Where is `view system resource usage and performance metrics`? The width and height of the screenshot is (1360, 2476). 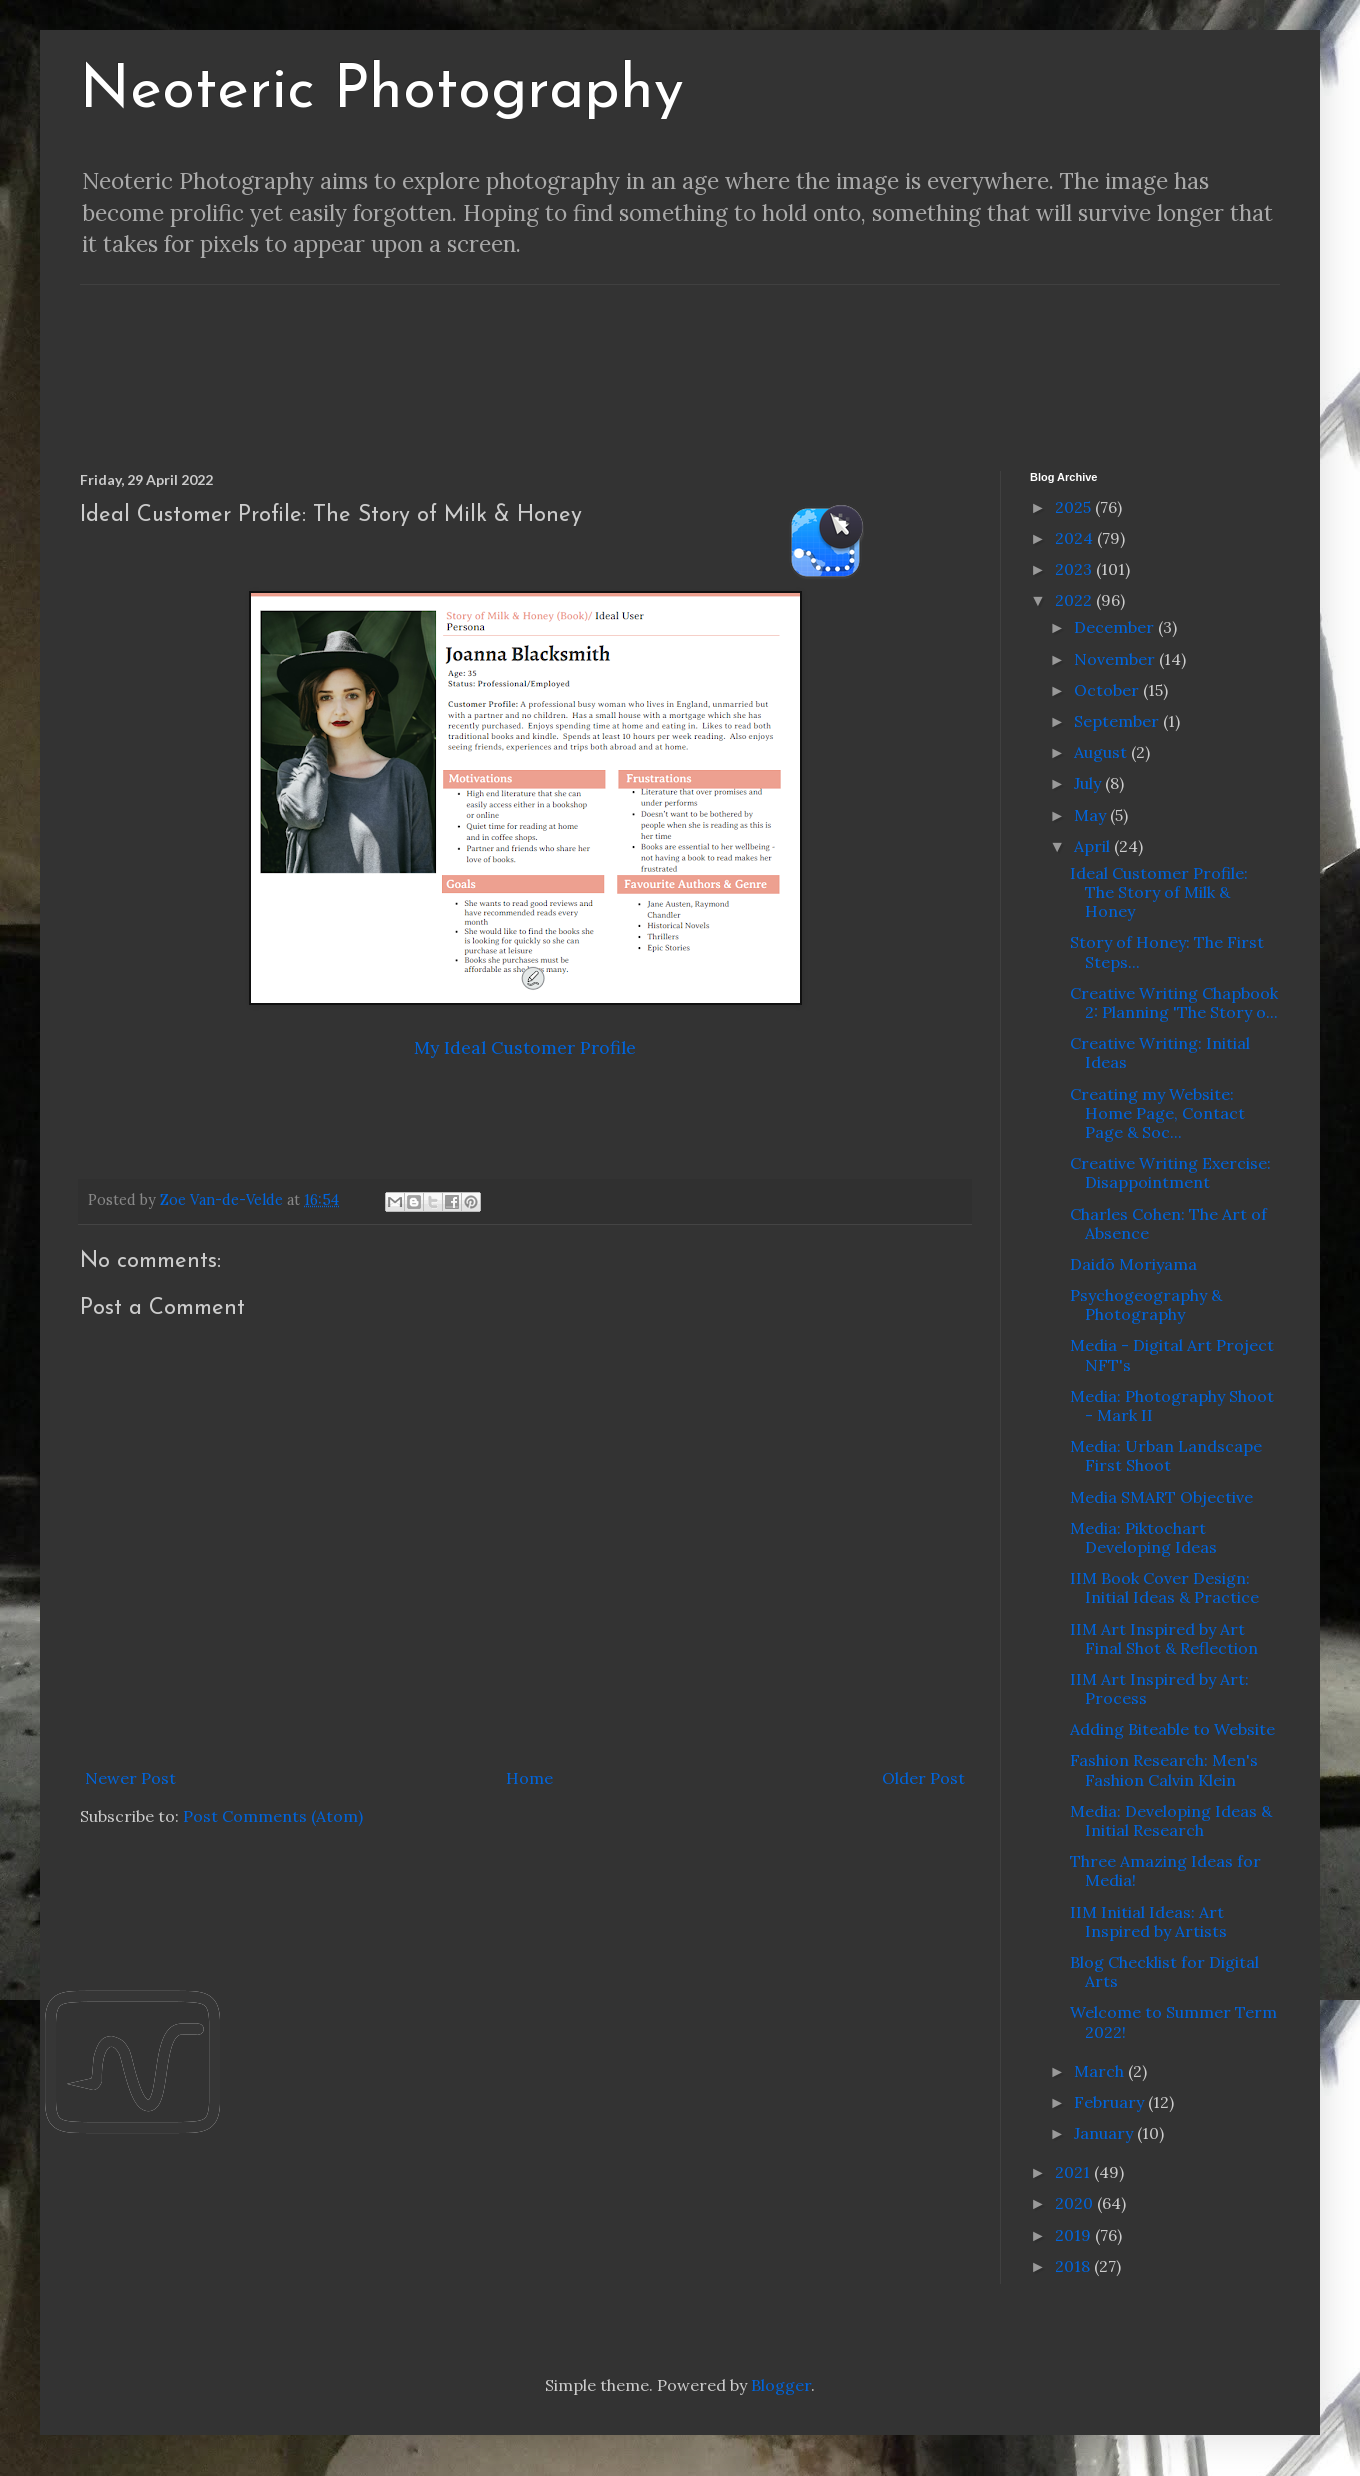 view system resource usage and performance metrics is located at coordinates (132, 2056).